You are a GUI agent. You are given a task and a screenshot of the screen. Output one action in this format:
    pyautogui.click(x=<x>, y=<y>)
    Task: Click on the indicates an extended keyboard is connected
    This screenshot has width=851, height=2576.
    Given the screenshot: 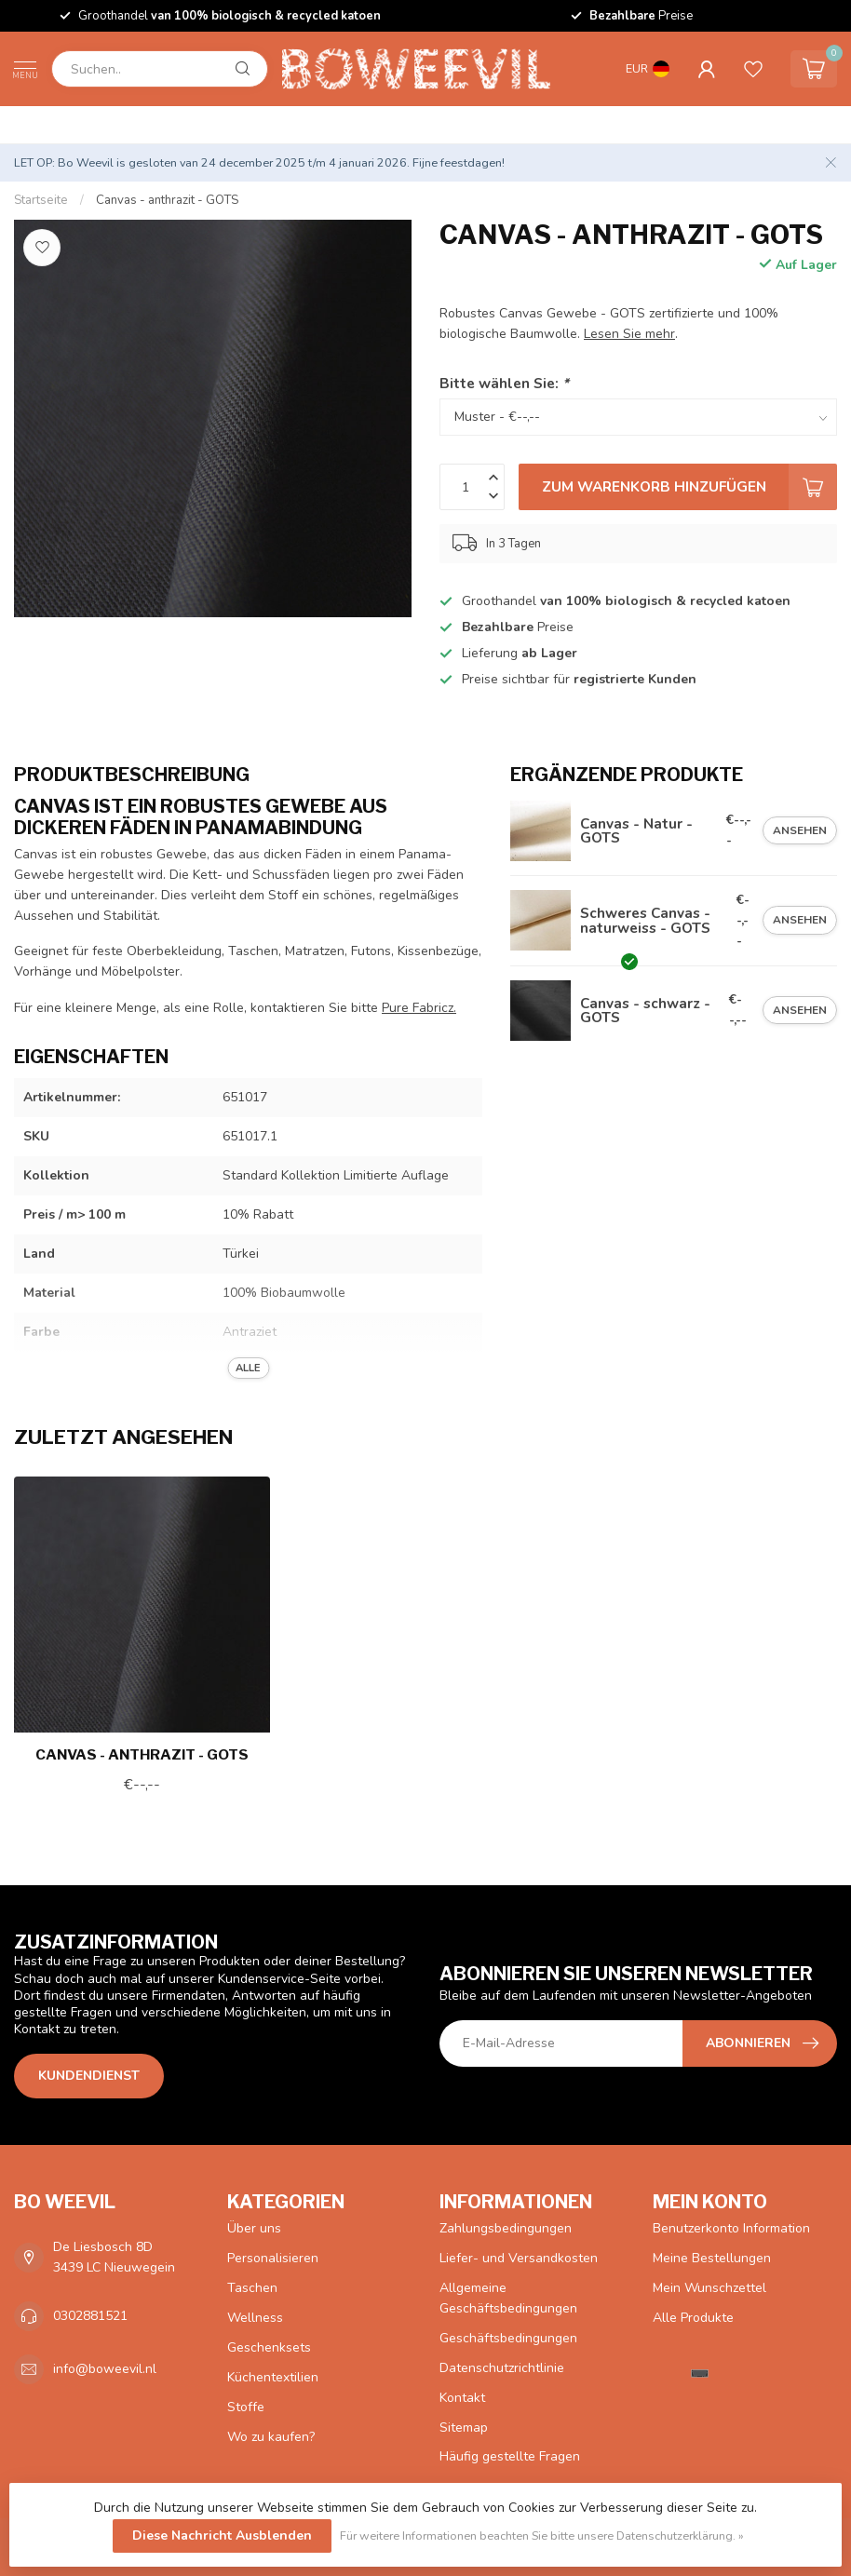 What is the action you would take?
    pyautogui.click(x=699, y=2373)
    